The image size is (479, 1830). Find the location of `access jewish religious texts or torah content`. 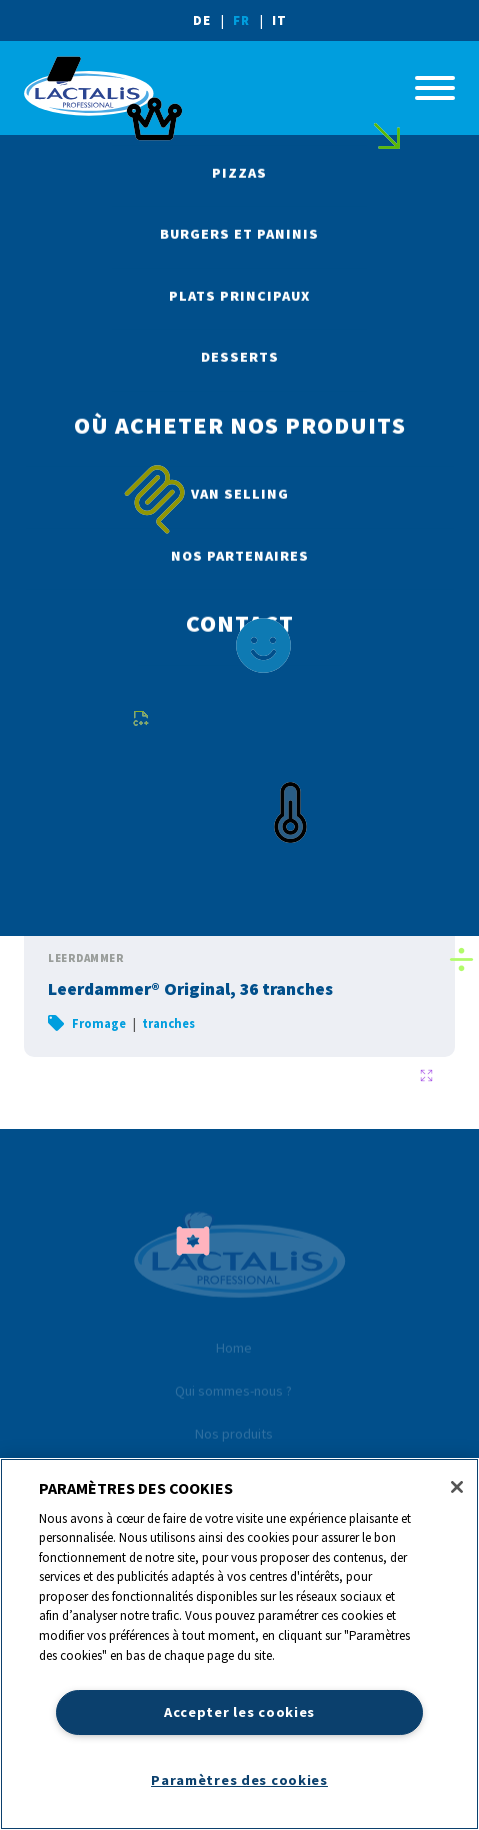

access jewish religious texts or torah content is located at coordinates (193, 1241).